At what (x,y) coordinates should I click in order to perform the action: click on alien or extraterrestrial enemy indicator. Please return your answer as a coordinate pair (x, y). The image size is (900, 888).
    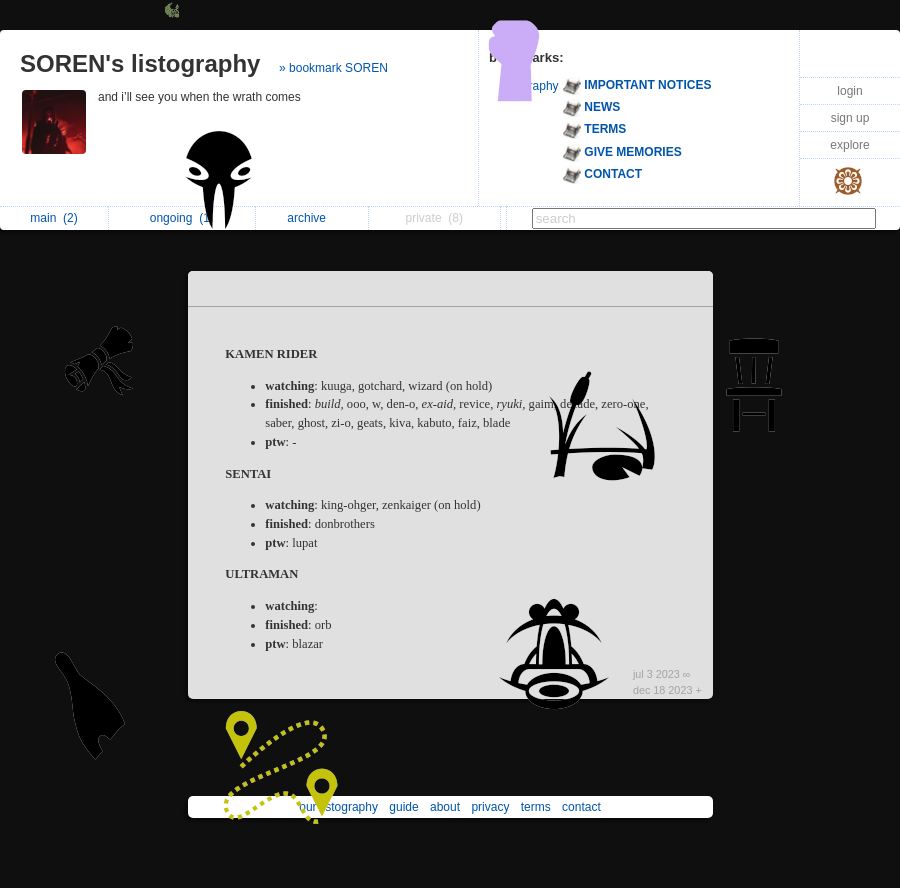
    Looking at the image, I should click on (218, 180).